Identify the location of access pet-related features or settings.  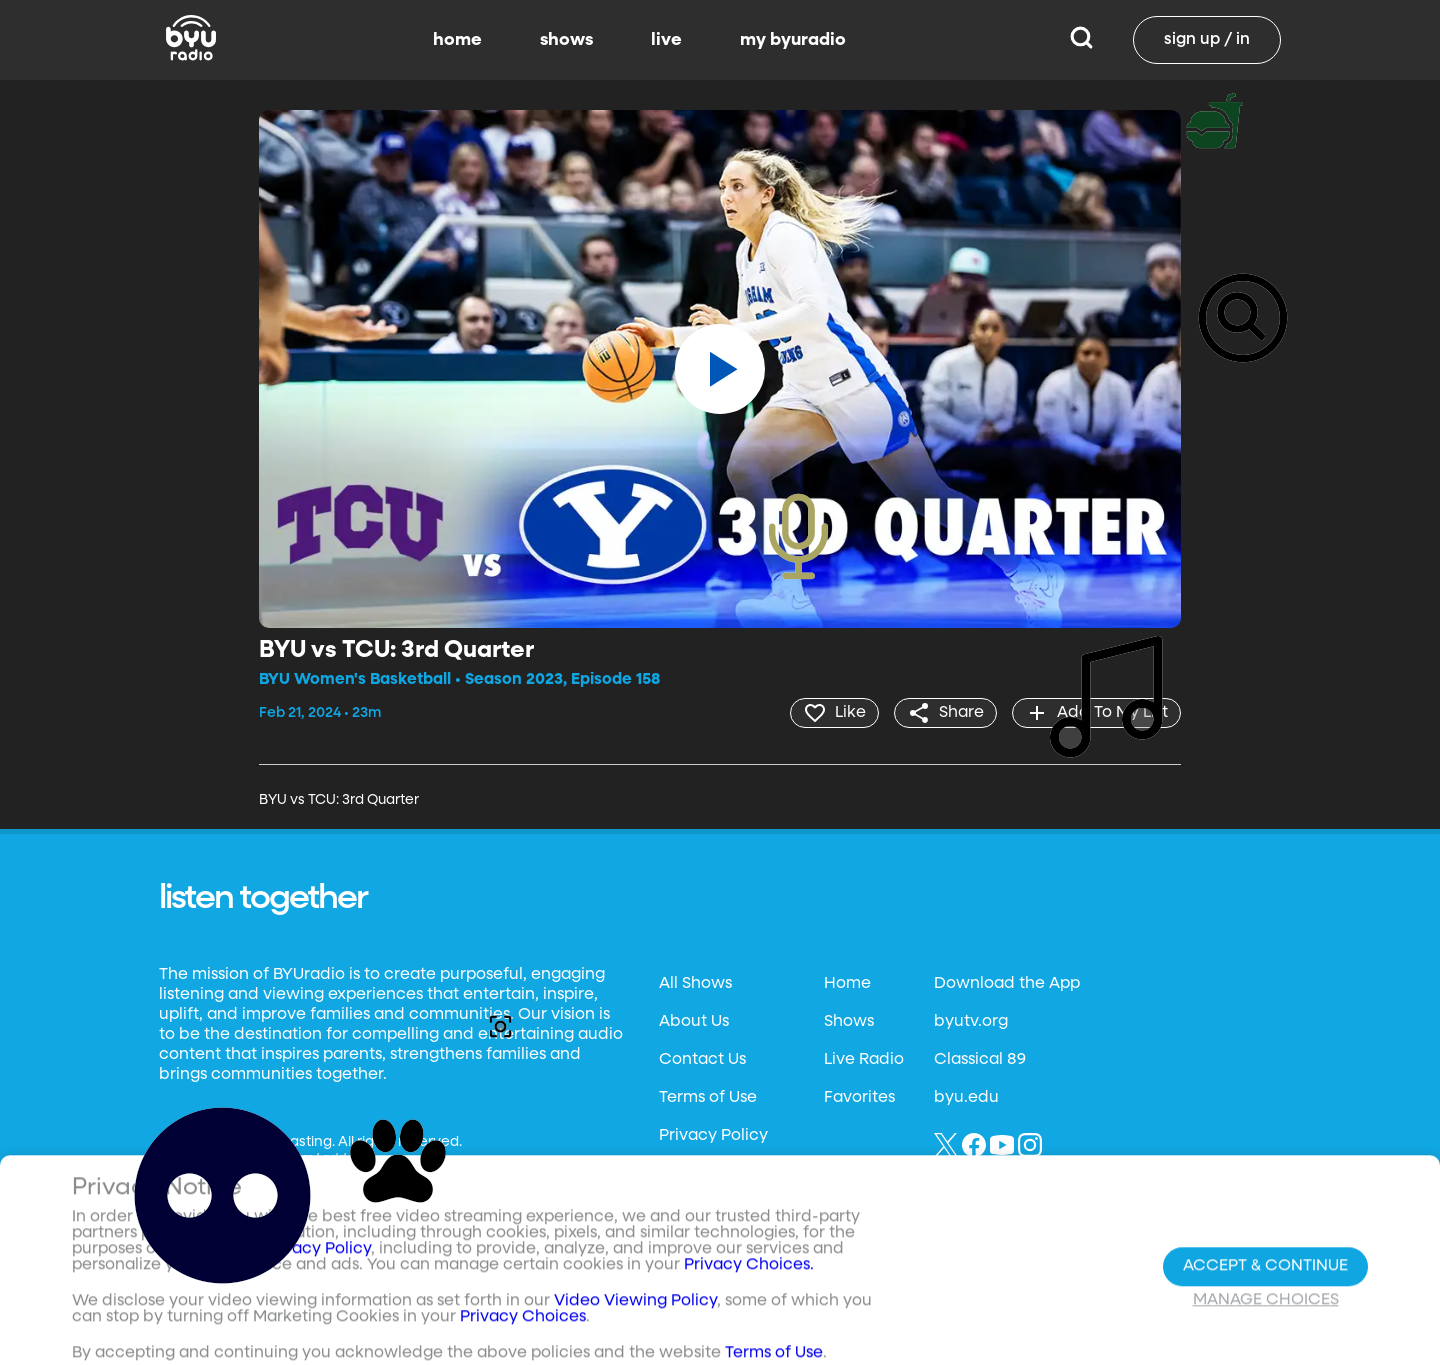
(398, 1161).